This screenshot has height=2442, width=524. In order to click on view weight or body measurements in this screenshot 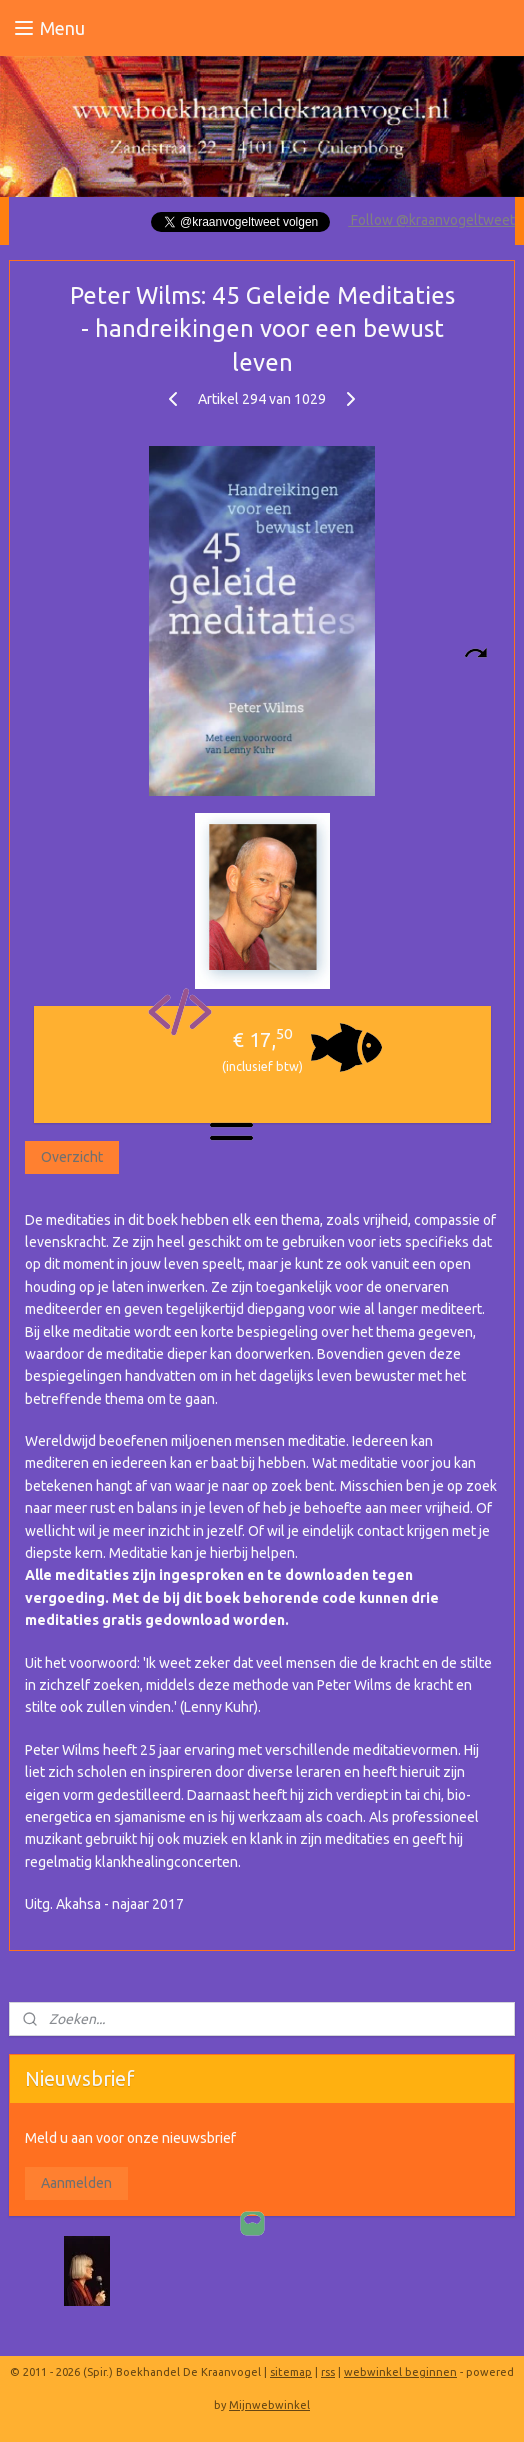, I will do `click(252, 2223)`.